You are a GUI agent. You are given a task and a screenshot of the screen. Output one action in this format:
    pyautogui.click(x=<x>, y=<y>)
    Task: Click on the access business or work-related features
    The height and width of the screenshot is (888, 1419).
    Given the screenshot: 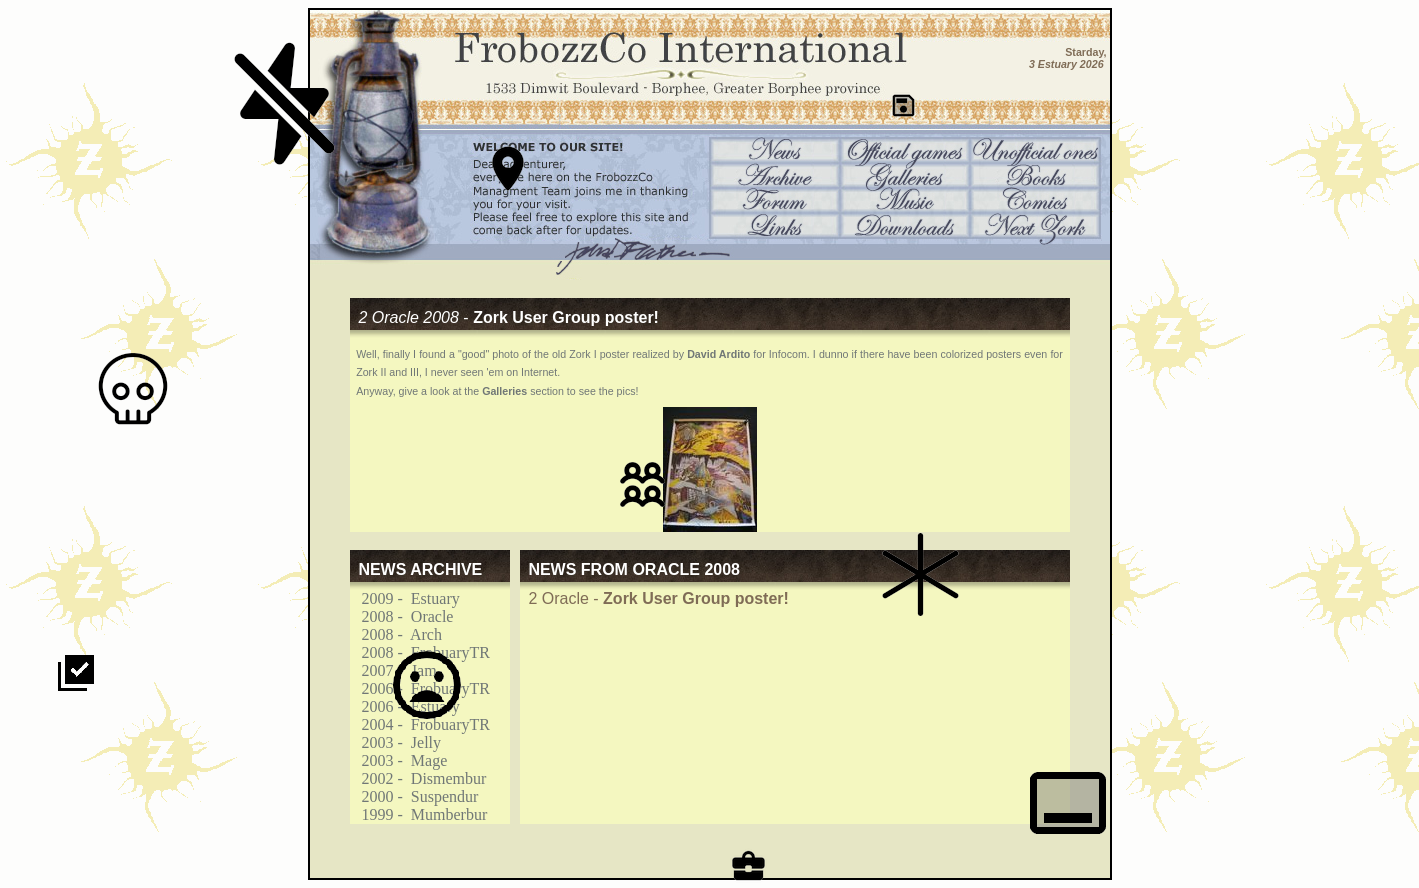 What is the action you would take?
    pyautogui.click(x=748, y=865)
    